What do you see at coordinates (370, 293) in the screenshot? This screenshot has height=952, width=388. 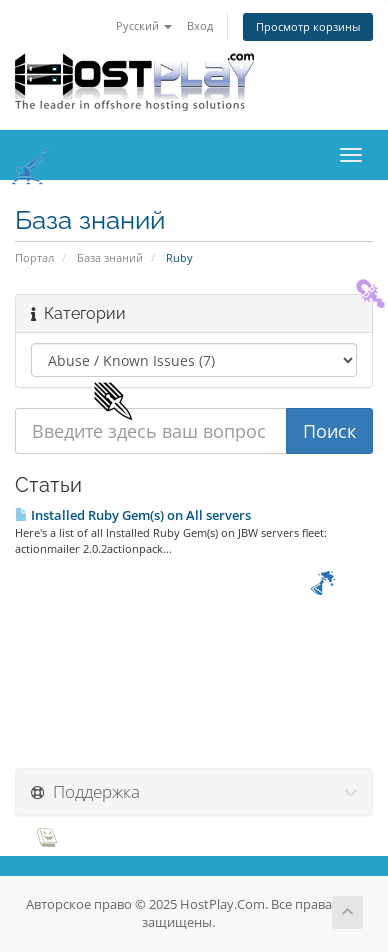 I see `activate magnetic pulse ability` at bounding box center [370, 293].